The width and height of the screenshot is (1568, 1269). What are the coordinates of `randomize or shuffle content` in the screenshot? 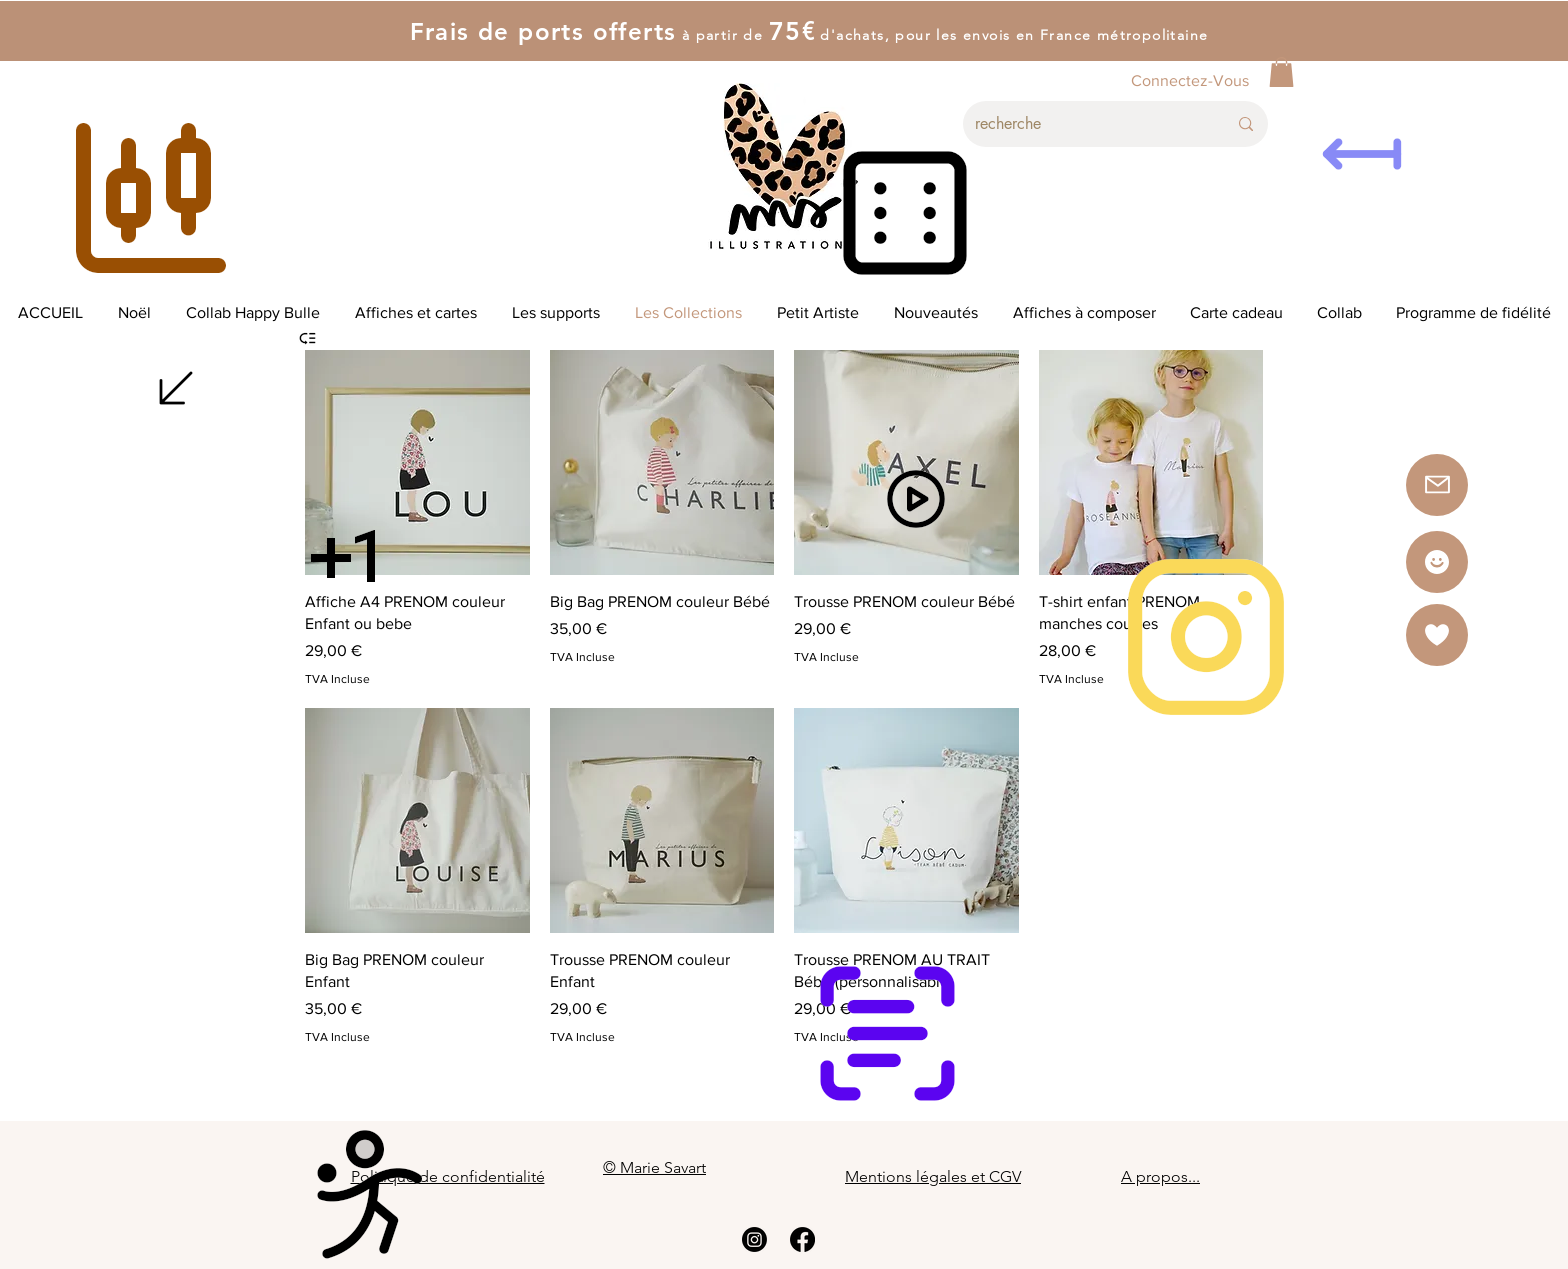 It's located at (905, 213).